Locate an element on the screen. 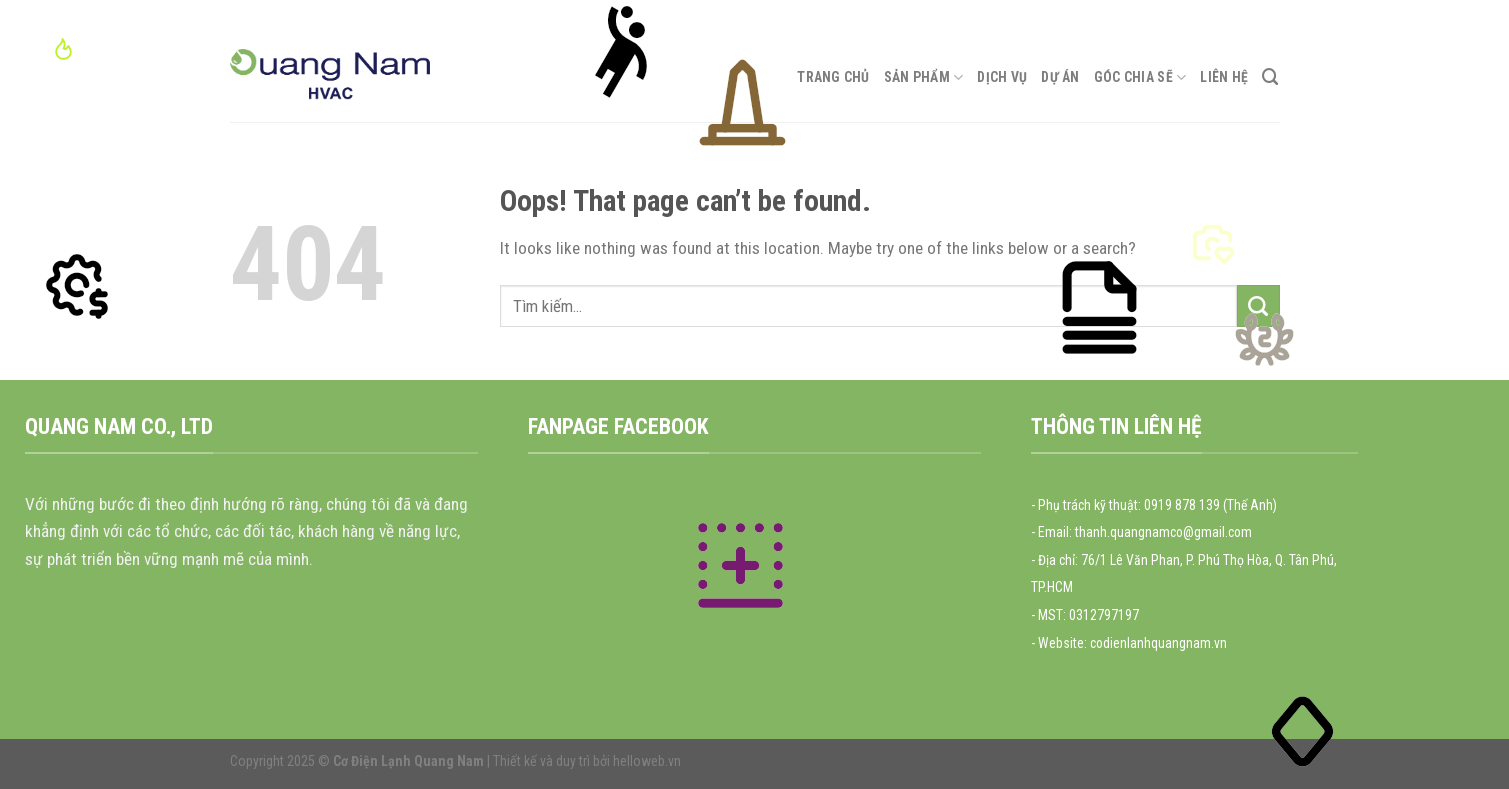  add or edit a keyframe in animation timeline is located at coordinates (1302, 731).